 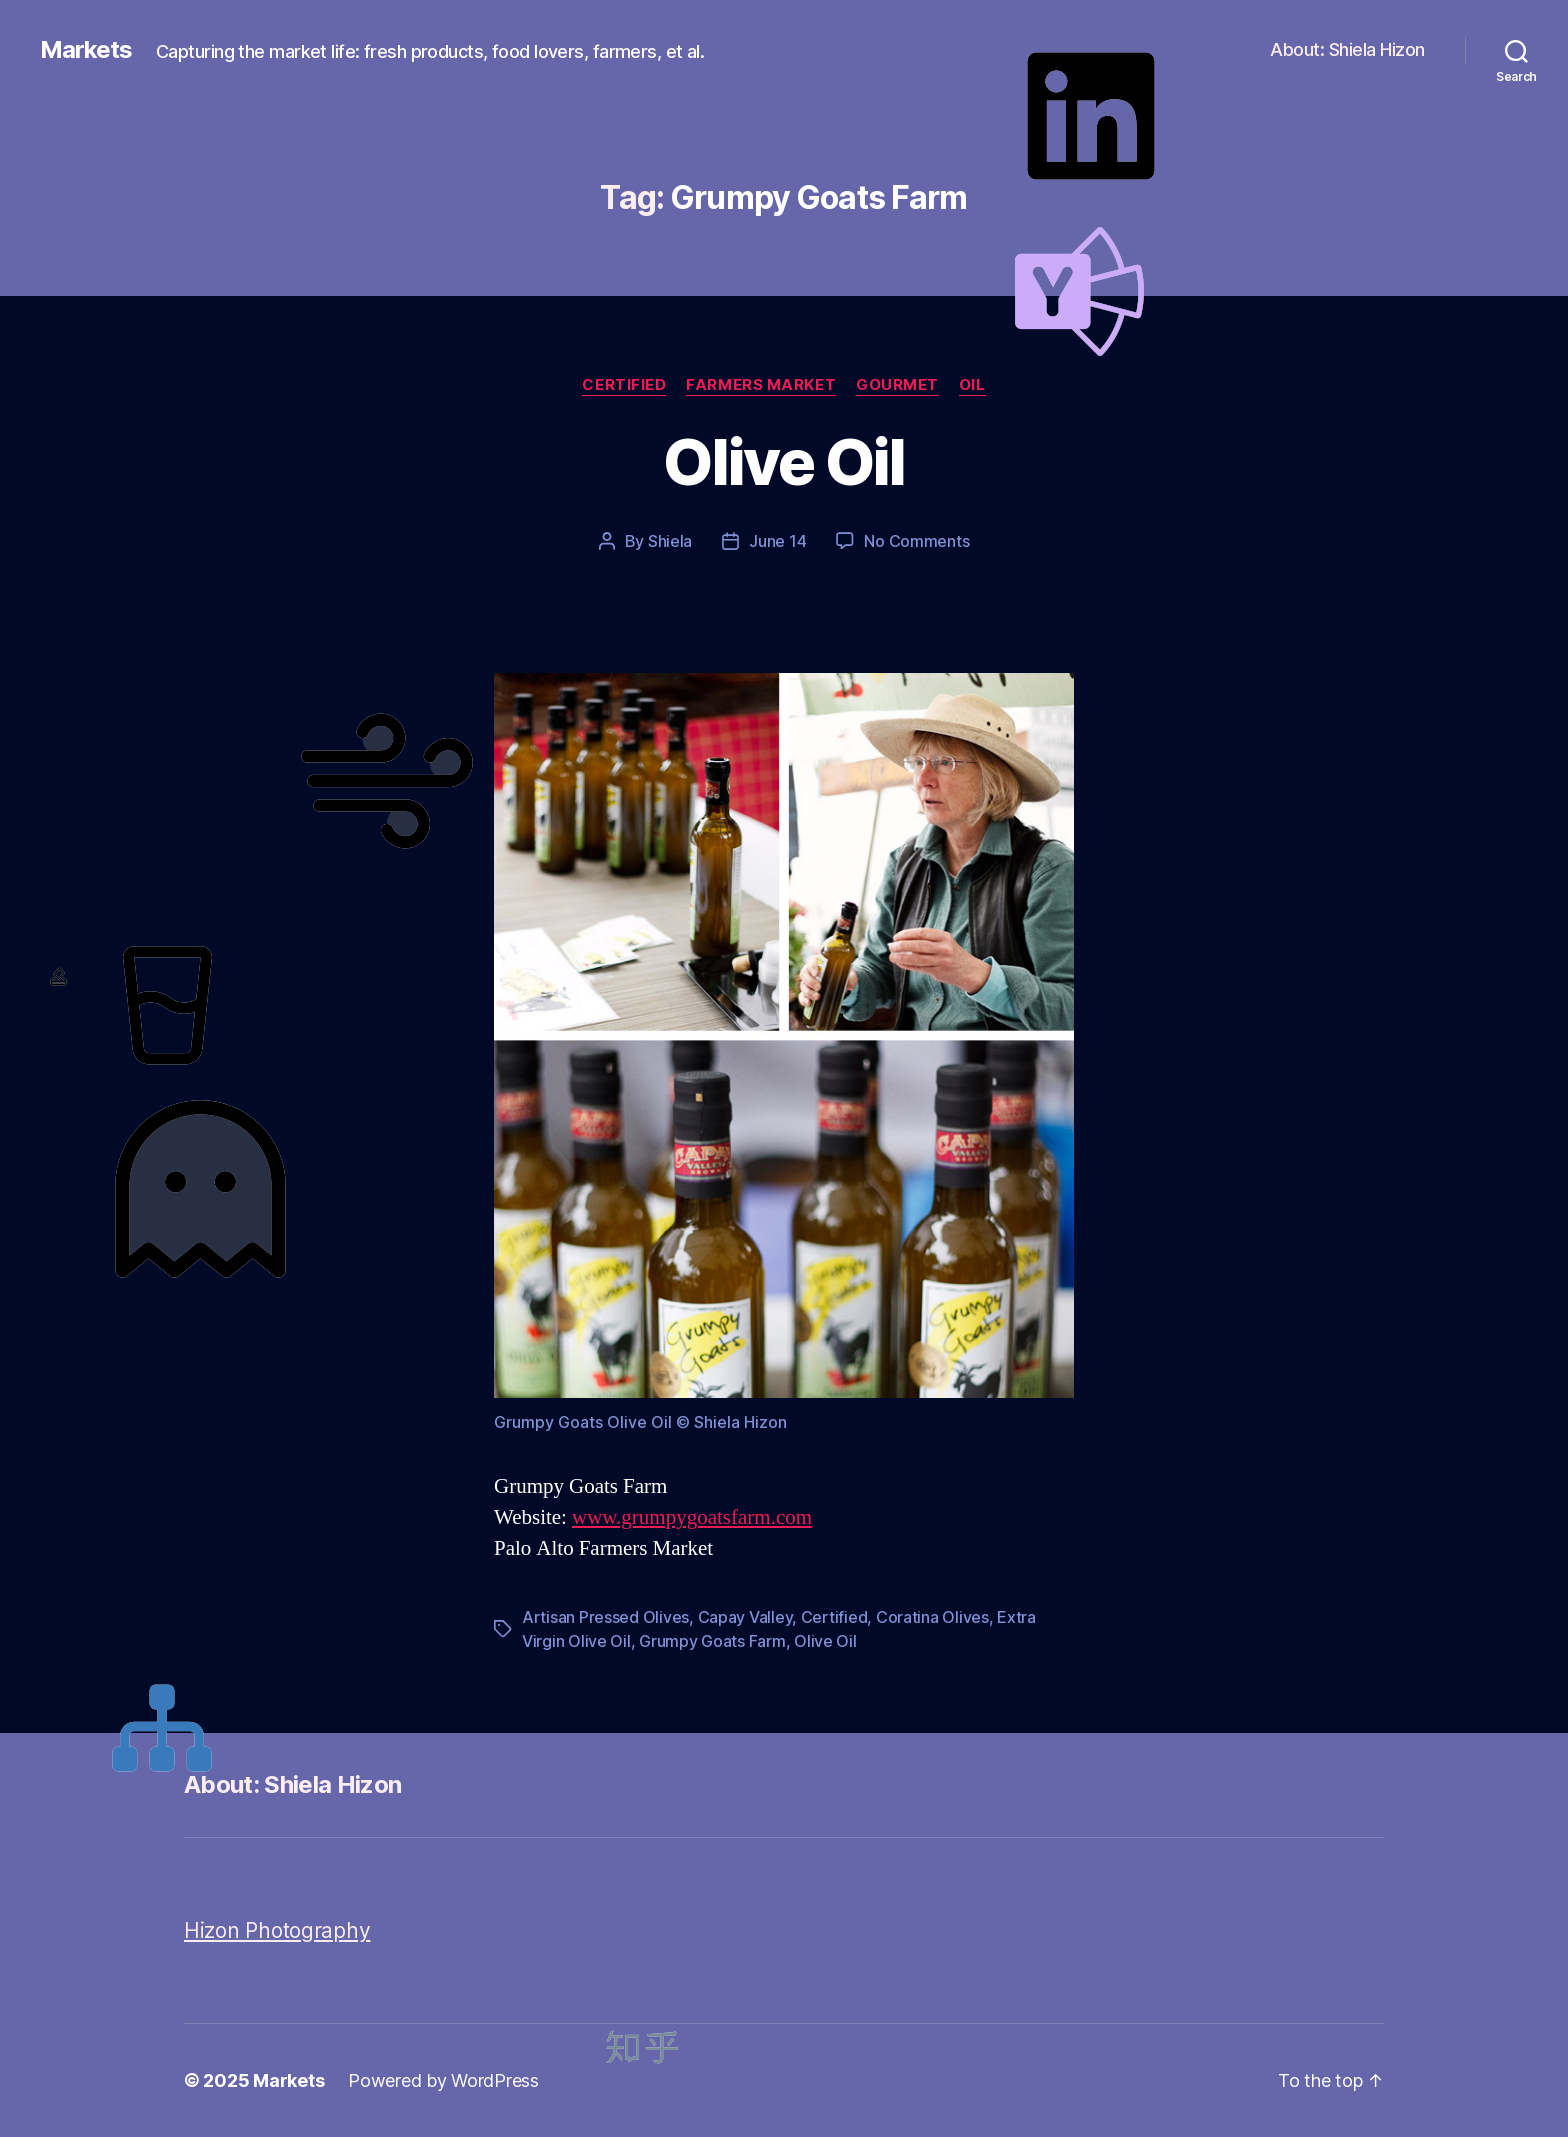 I want to click on cast your vote or submit a ballot, so click(x=58, y=976).